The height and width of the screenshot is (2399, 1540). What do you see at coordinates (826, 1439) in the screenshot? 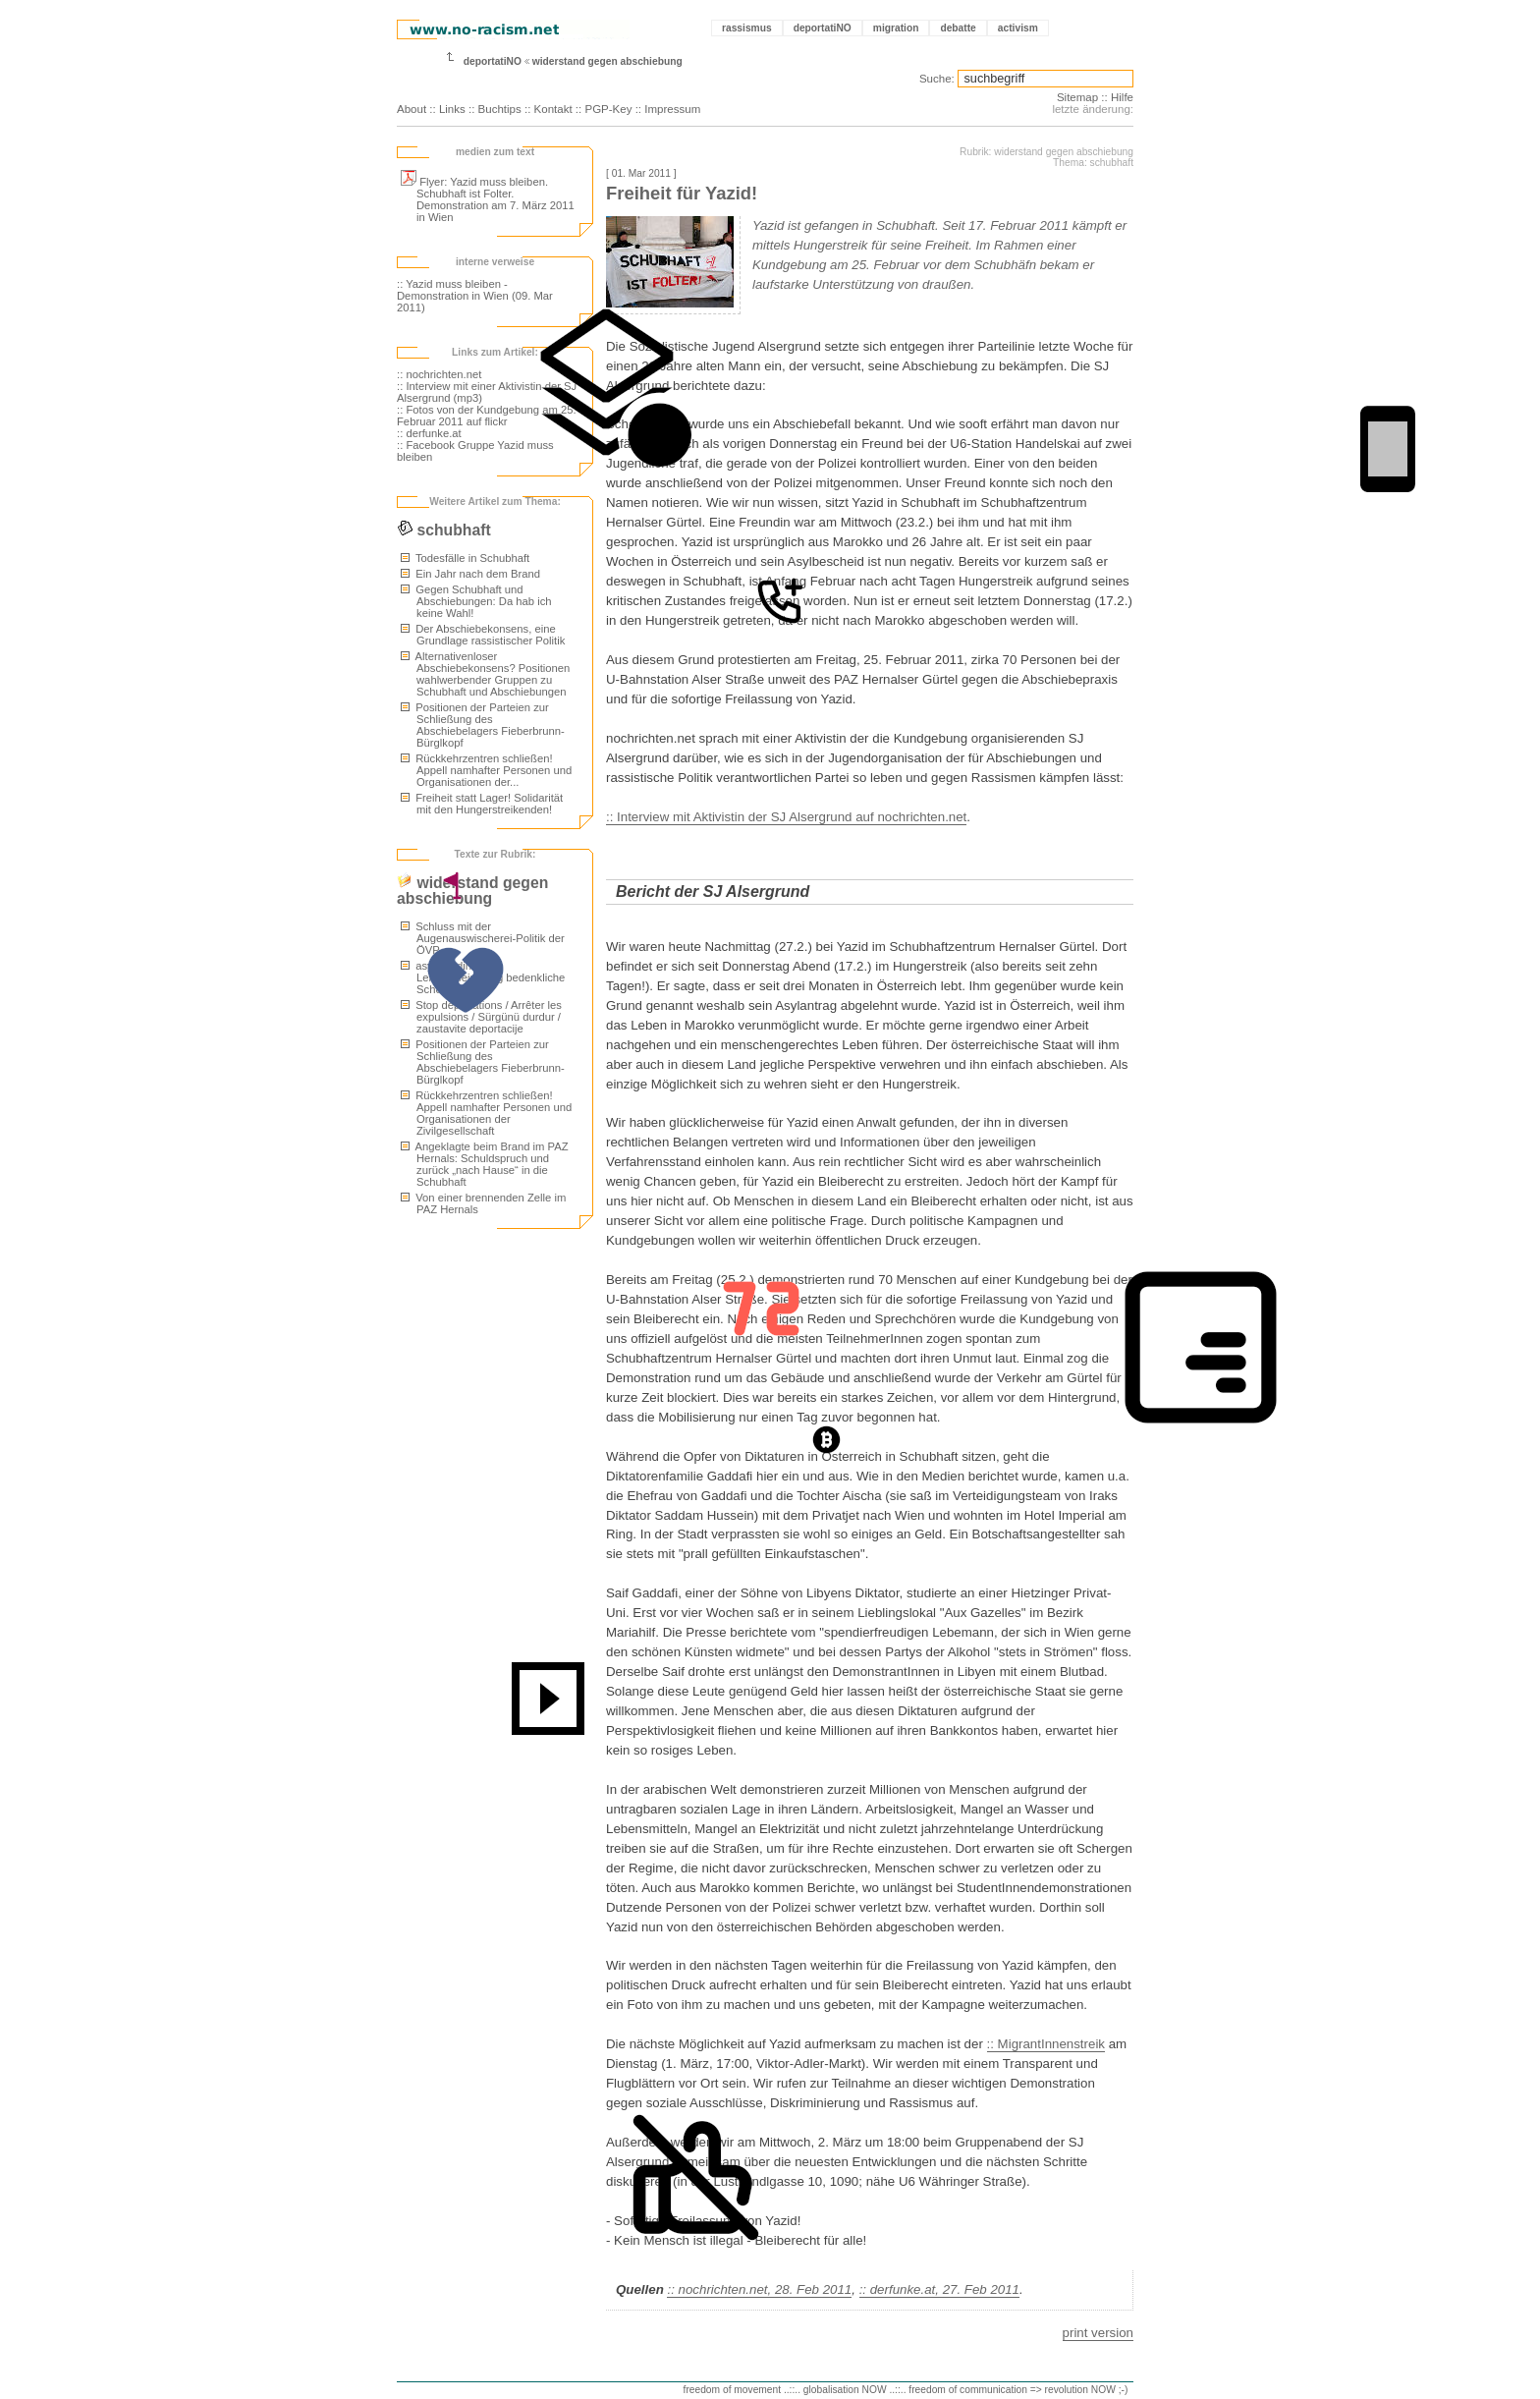
I see `view bitcoin wallet balance` at bounding box center [826, 1439].